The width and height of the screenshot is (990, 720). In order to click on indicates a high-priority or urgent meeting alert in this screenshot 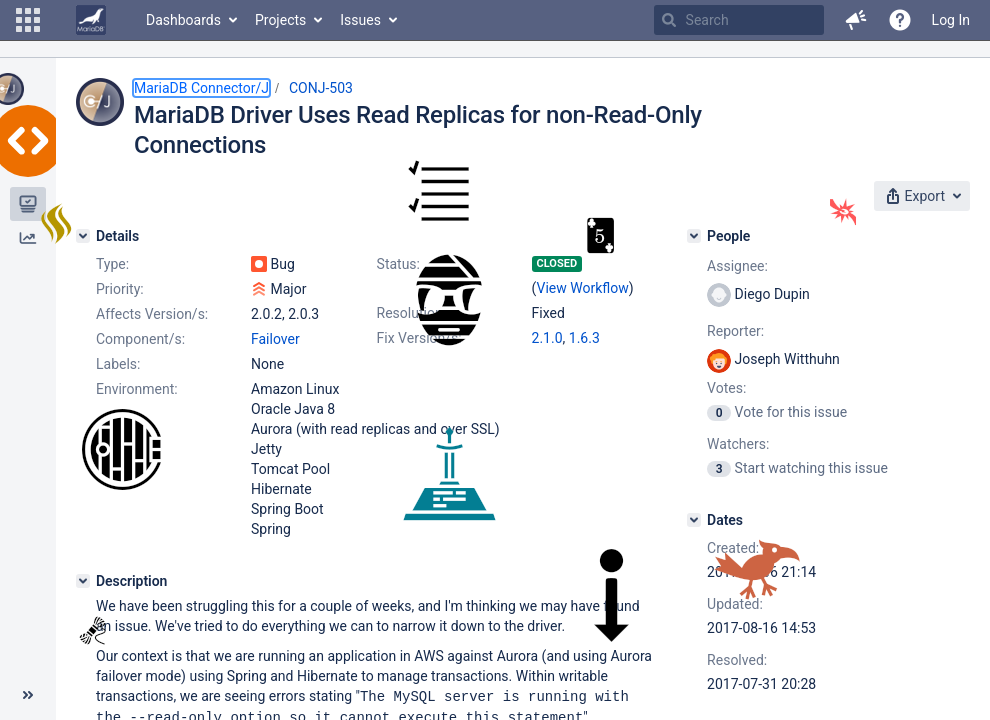, I will do `click(843, 212)`.